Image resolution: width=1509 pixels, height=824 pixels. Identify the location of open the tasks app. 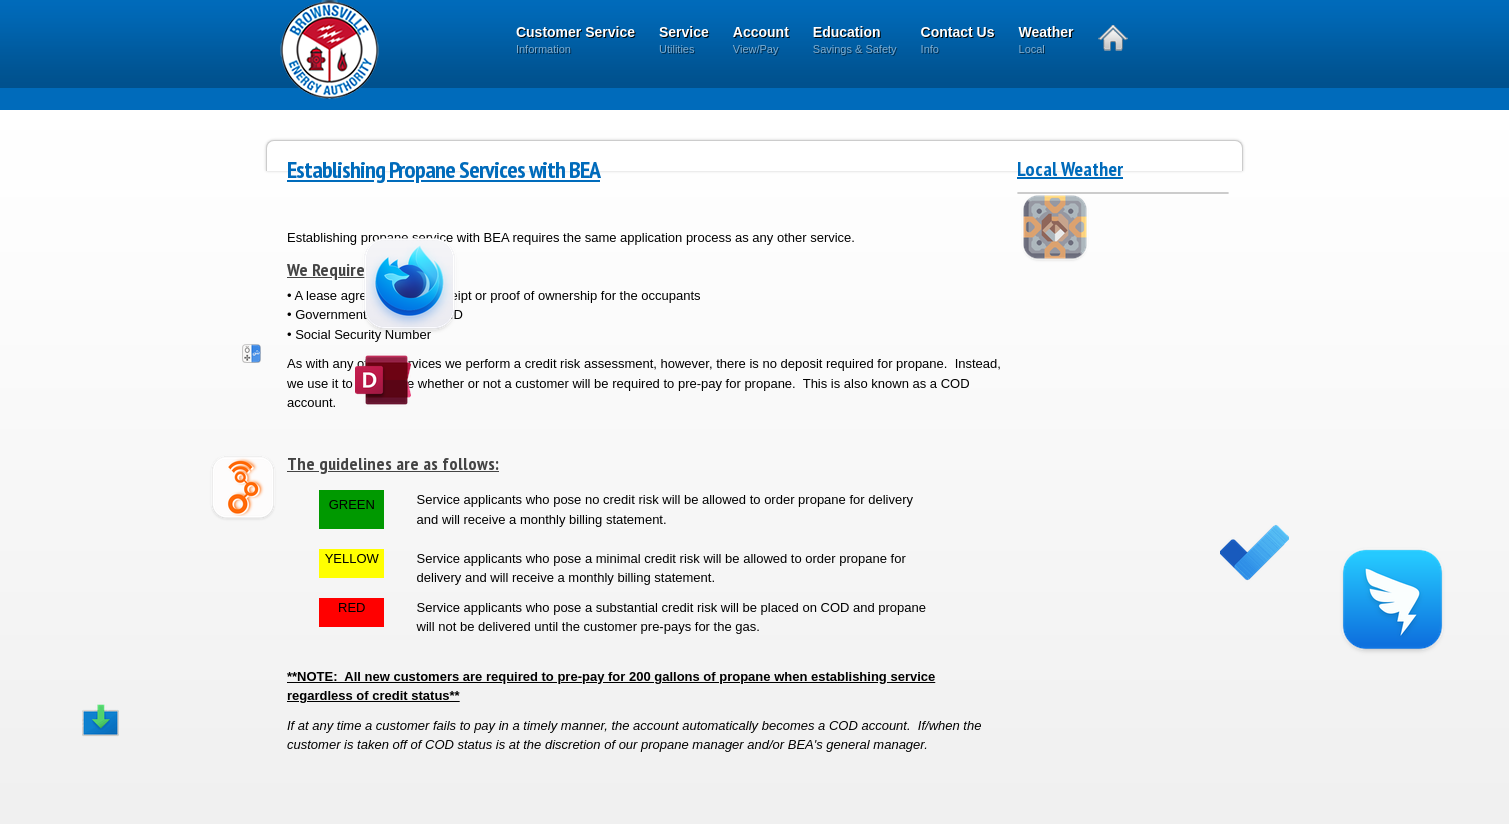
(1254, 552).